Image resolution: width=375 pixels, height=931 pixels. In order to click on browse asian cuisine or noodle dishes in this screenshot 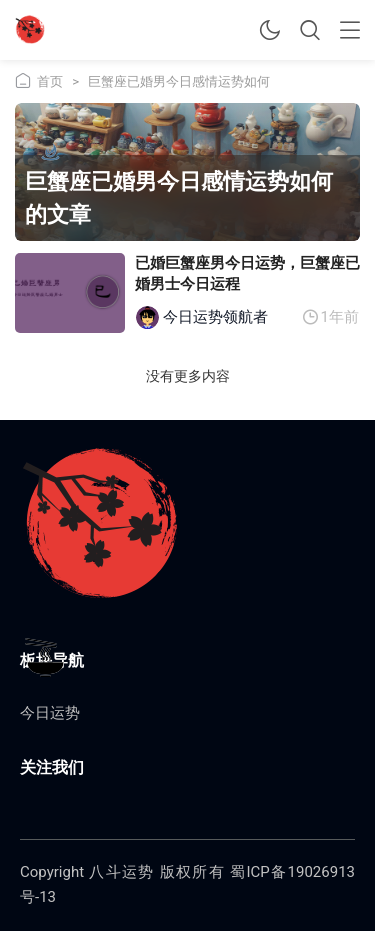, I will do `click(45, 657)`.